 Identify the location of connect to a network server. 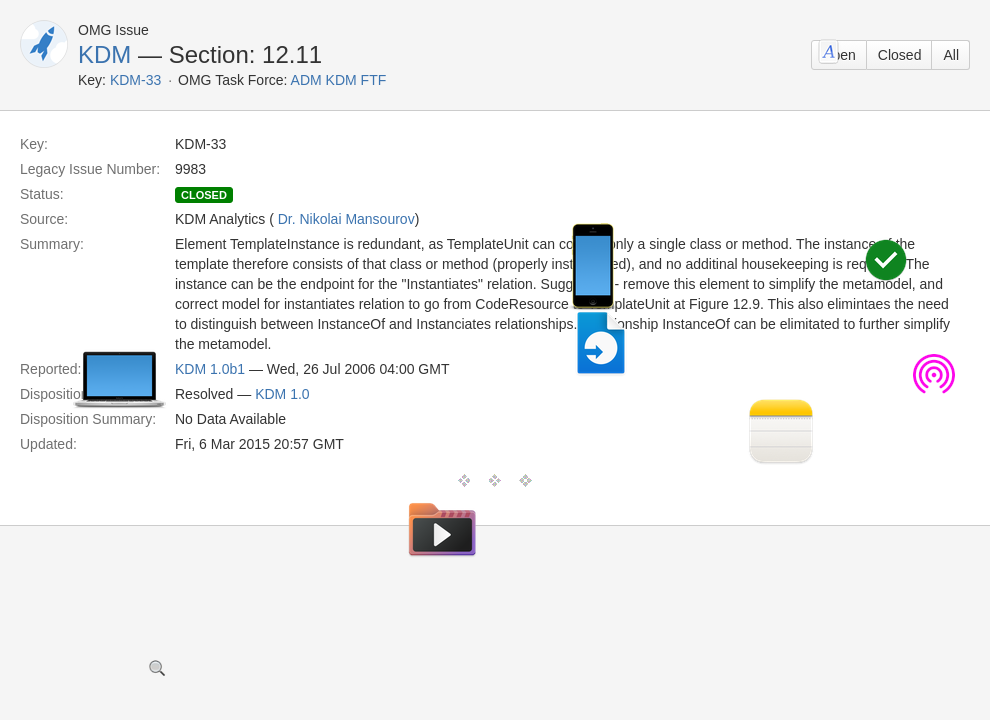
(934, 375).